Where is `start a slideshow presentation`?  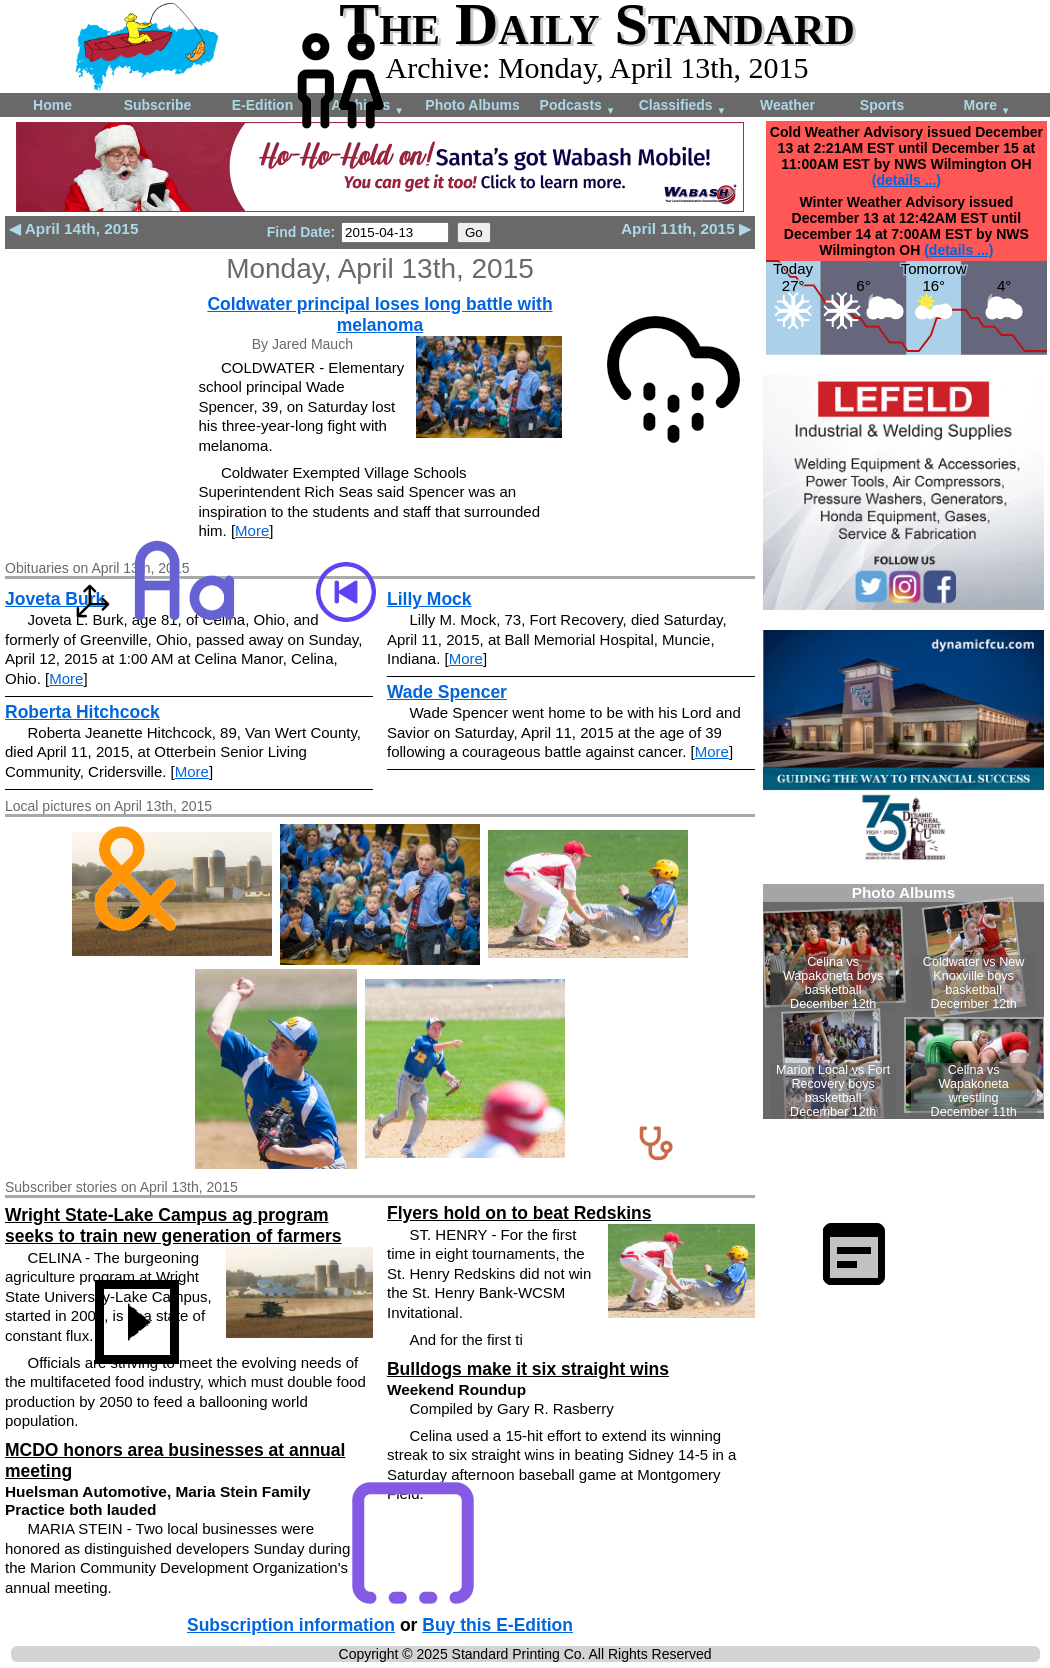 start a slideshow presentation is located at coordinates (137, 1322).